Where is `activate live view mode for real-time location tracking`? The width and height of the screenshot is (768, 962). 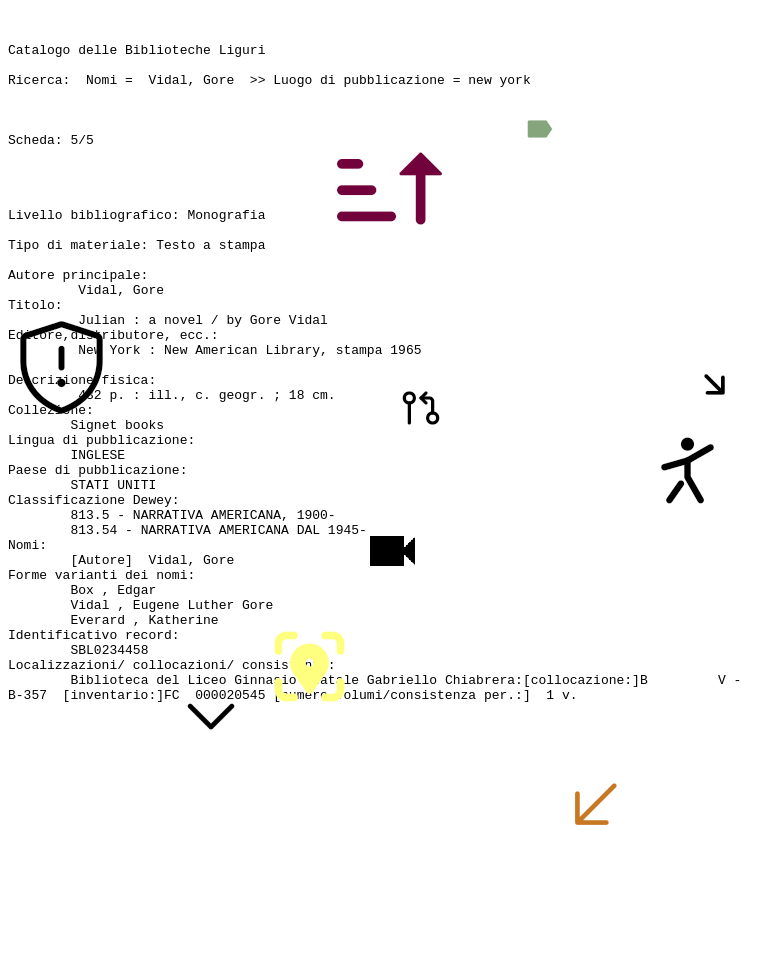 activate live view mode for real-time location tracking is located at coordinates (309, 666).